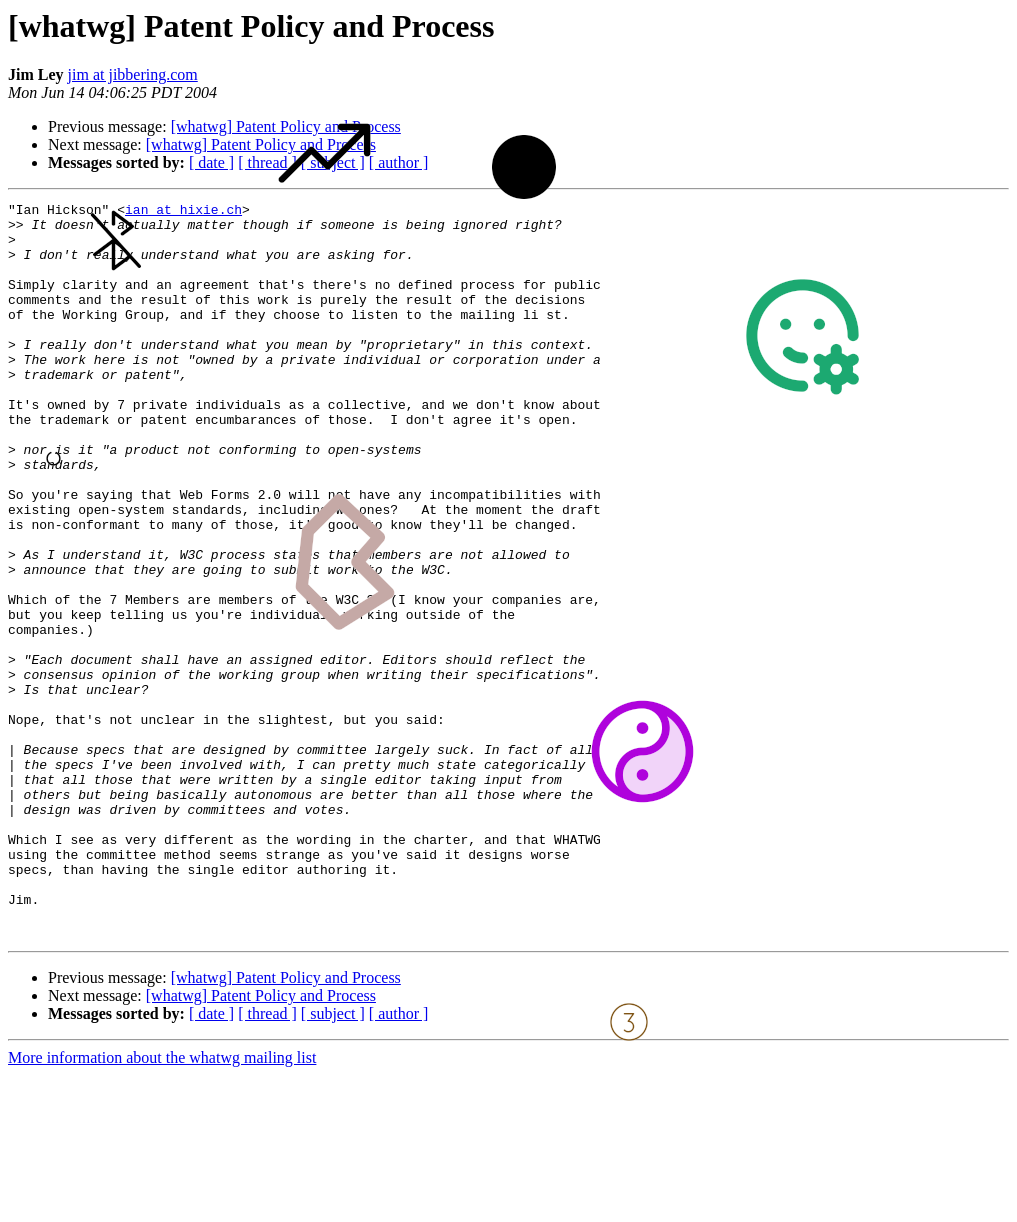 Image resolution: width=1017 pixels, height=1222 pixels. What do you see at coordinates (345, 562) in the screenshot?
I see `bulma CSS framework logo` at bounding box center [345, 562].